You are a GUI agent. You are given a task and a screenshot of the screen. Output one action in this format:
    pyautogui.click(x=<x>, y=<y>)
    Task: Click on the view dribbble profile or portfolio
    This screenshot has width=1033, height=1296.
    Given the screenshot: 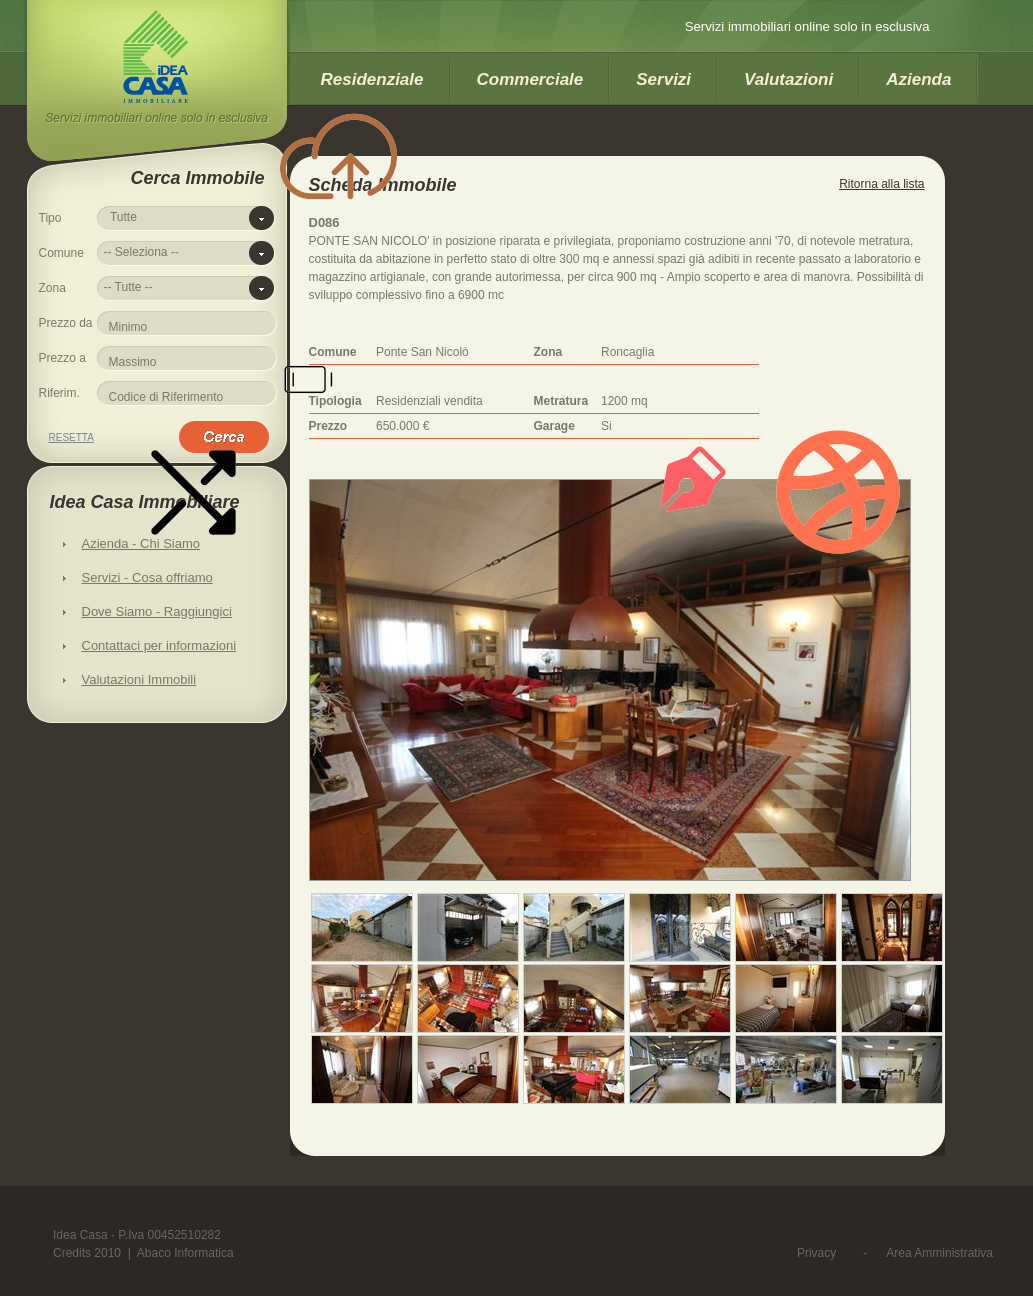 What is the action you would take?
    pyautogui.click(x=838, y=492)
    